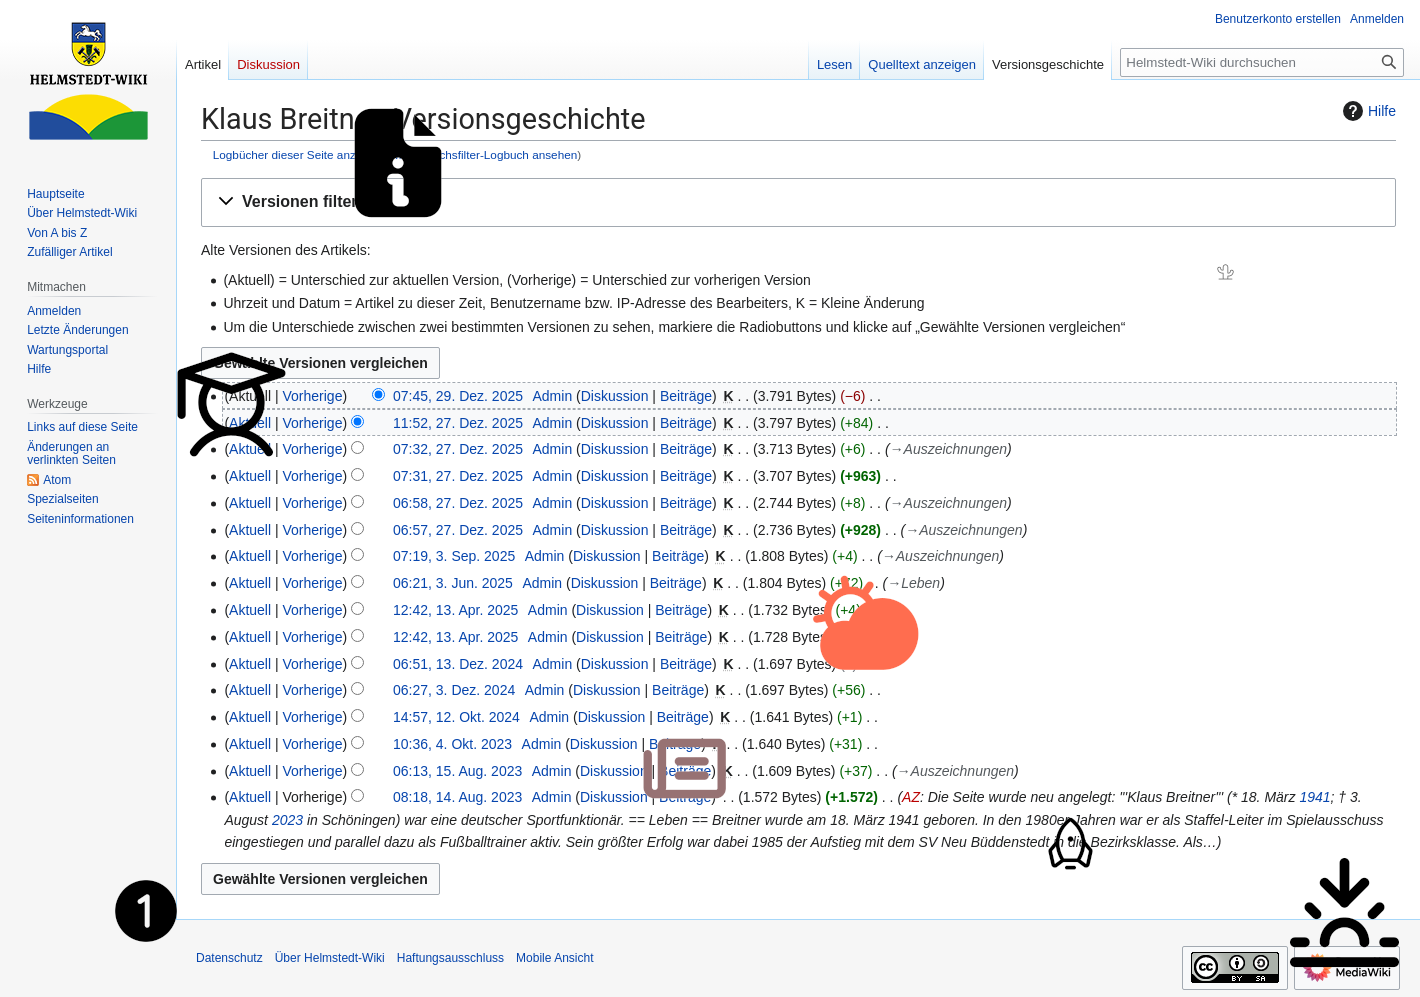 The width and height of the screenshot is (1420, 997). Describe the element at coordinates (398, 163) in the screenshot. I see `view file details or properties` at that location.